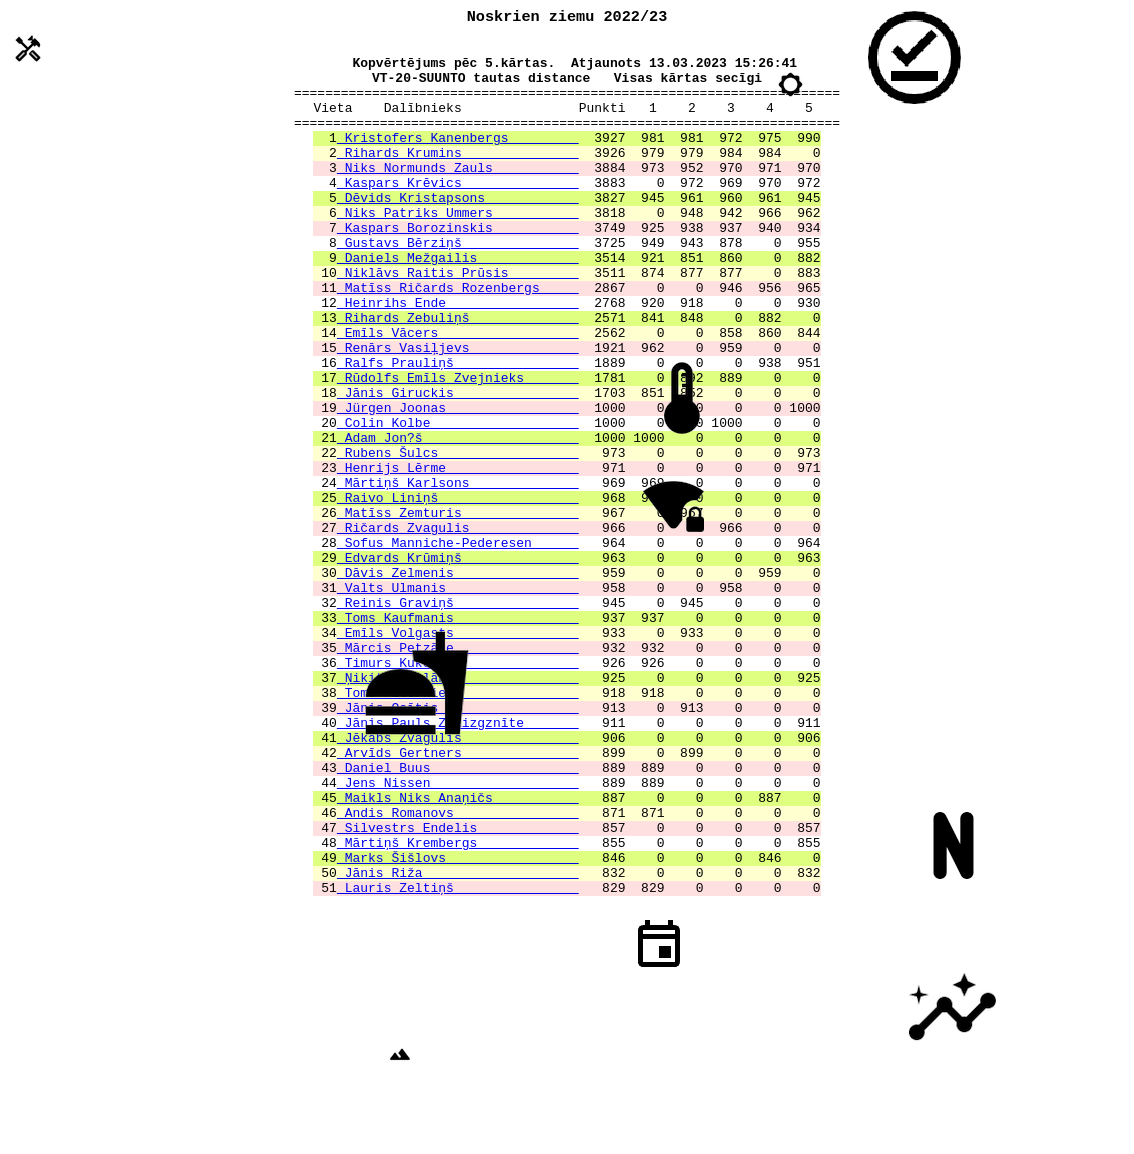 This screenshot has height=1154, width=1134. I want to click on view terrain or topographic map layer, so click(400, 1054).